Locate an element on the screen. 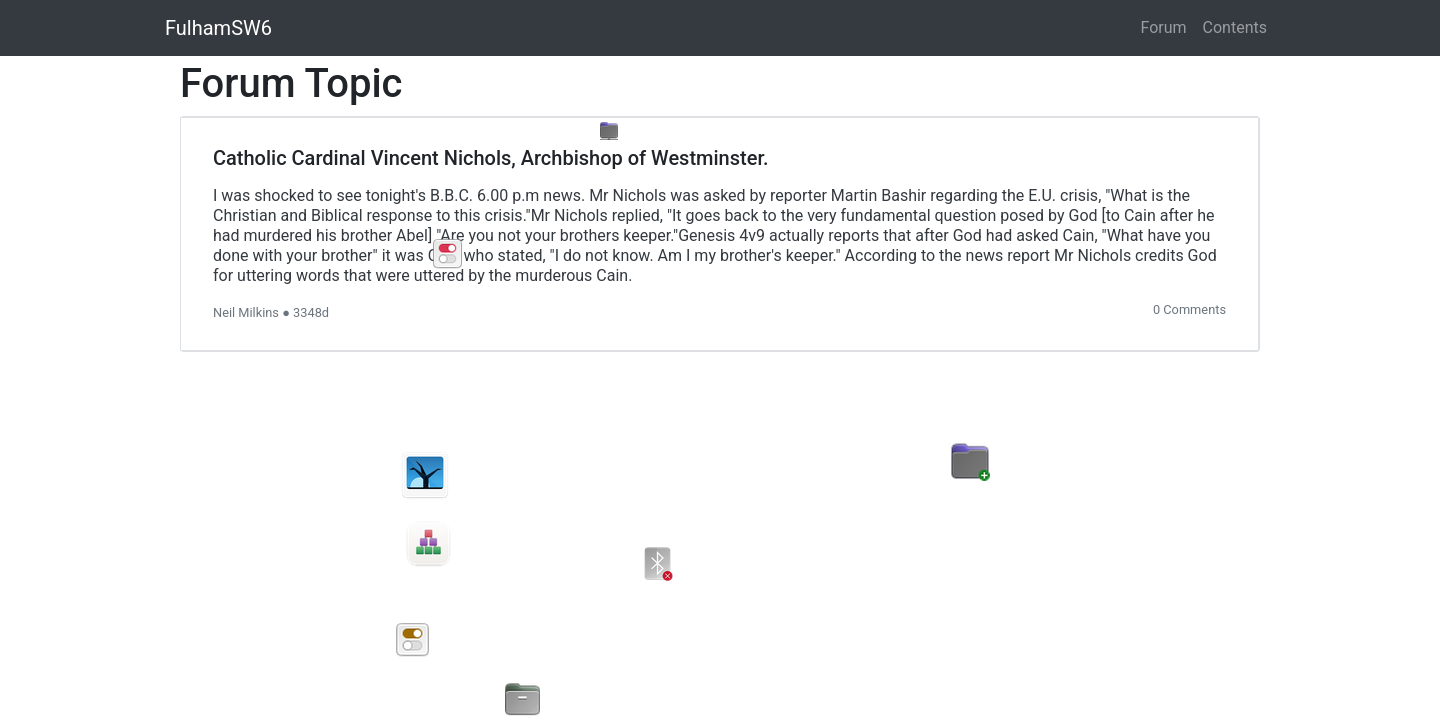 This screenshot has width=1440, height=720. open shotwell photo manager is located at coordinates (425, 475).